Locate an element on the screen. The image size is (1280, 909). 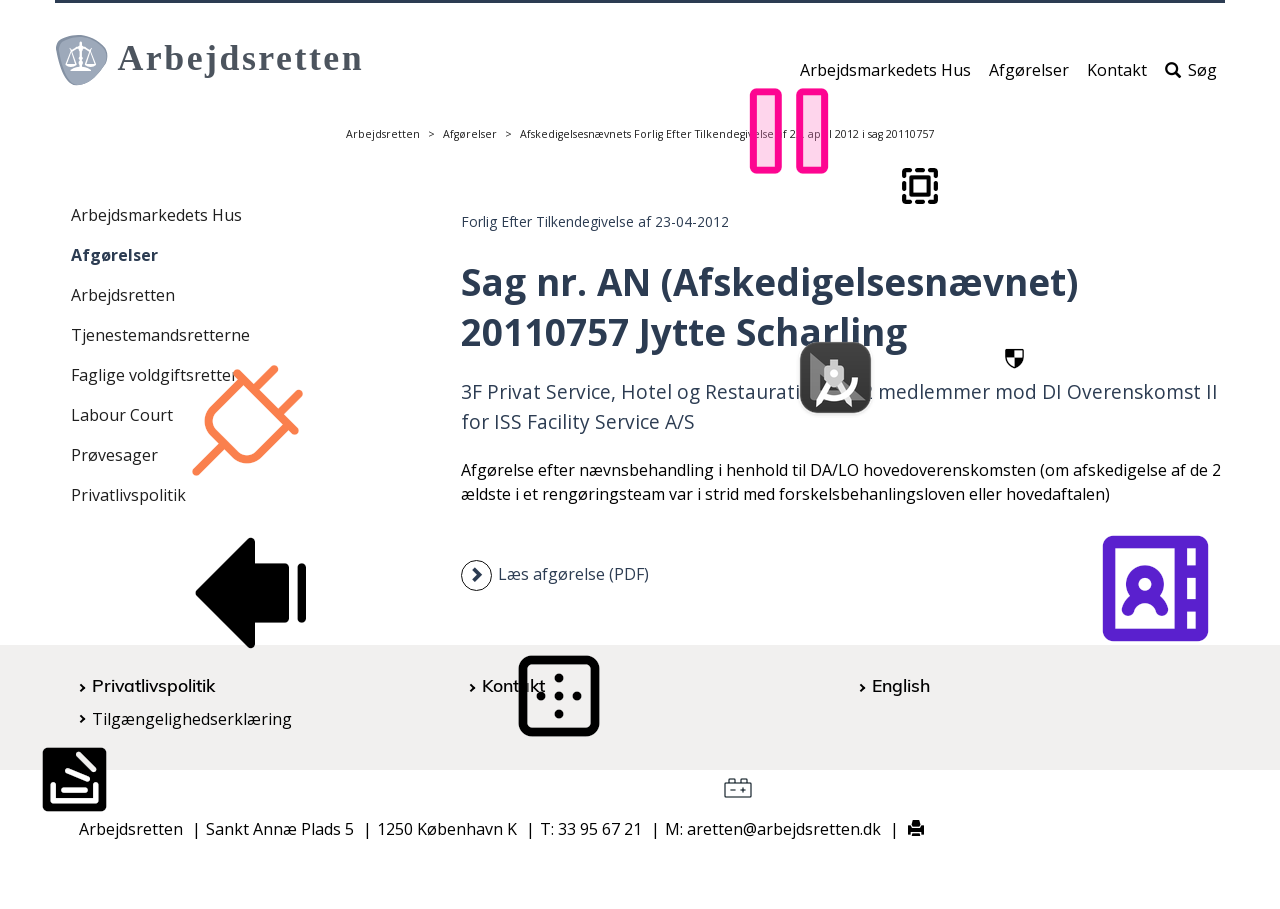
visit stack overflow for developer help is located at coordinates (74, 779).